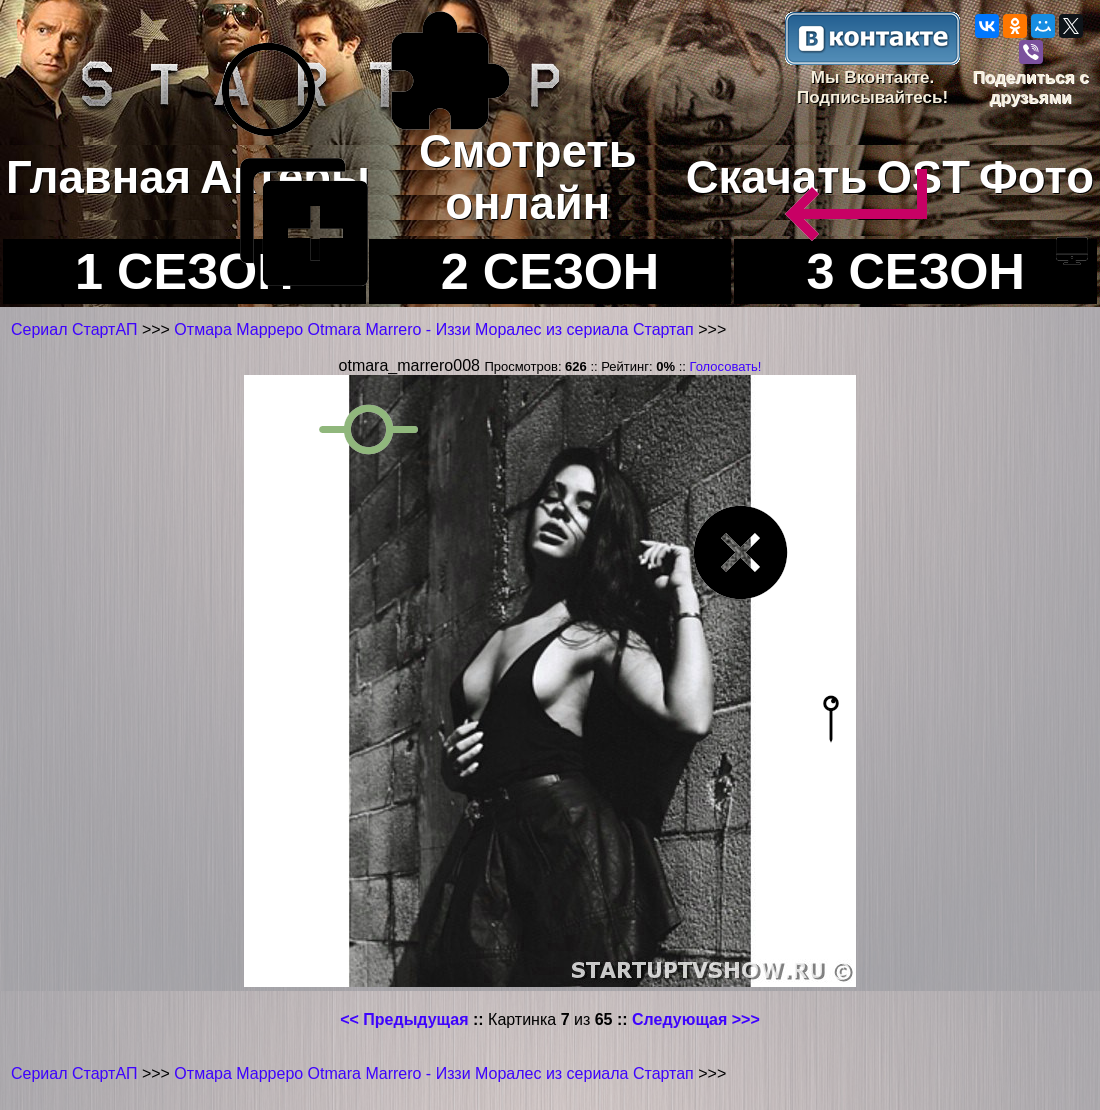 Image resolution: width=1100 pixels, height=1110 pixels. I want to click on pin a location on the map, so click(831, 719).